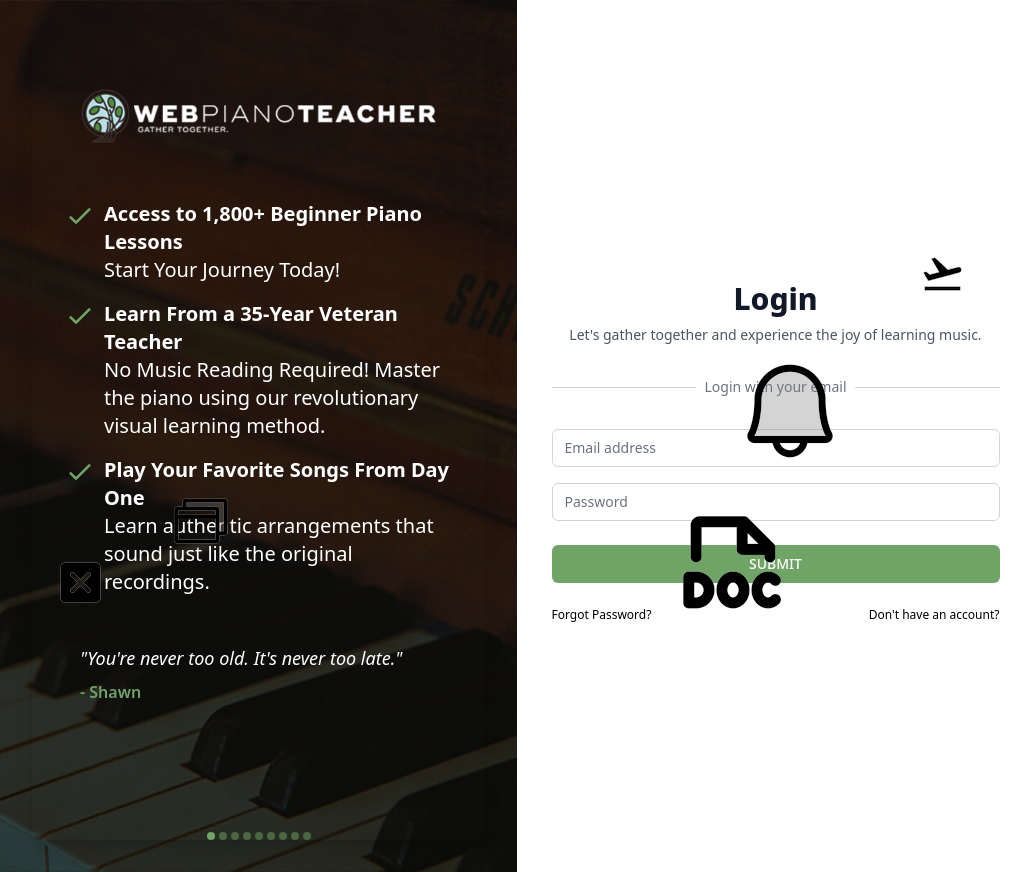 The width and height of the screenshot is (1034, 872). What do you see at coordinates (80, 582) in the screenshot?
I see `indicates a disabled or unavailable feature` at bounding box center [80, 582].